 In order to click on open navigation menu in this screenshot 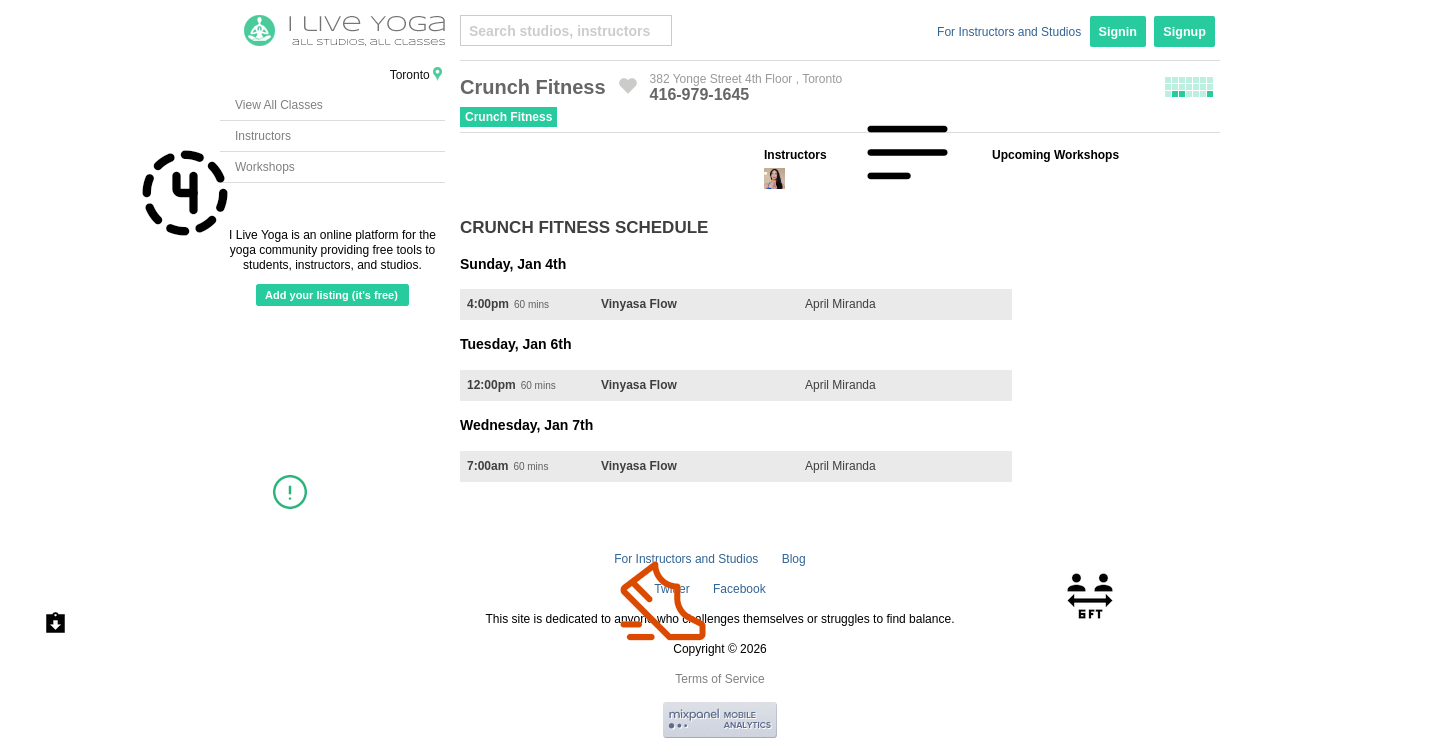, I will do `click(907, 152)`.